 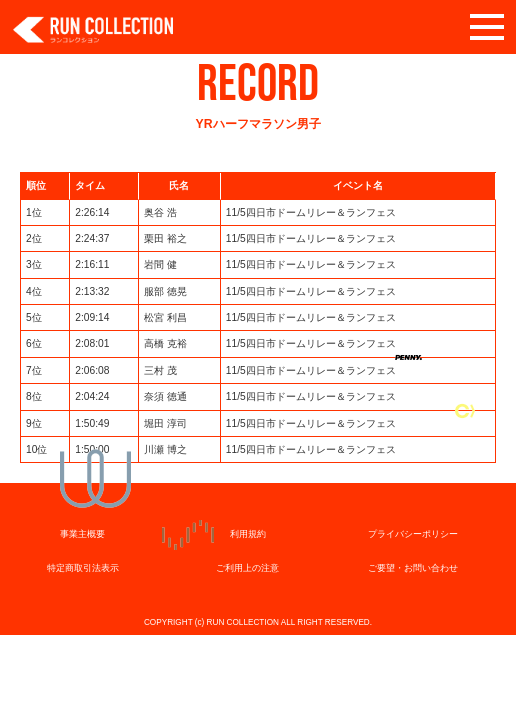 What do you see at coordinates (408, 357) in the screenshot?
I see `open the Penny app or website` at bounding box center [408, 357].